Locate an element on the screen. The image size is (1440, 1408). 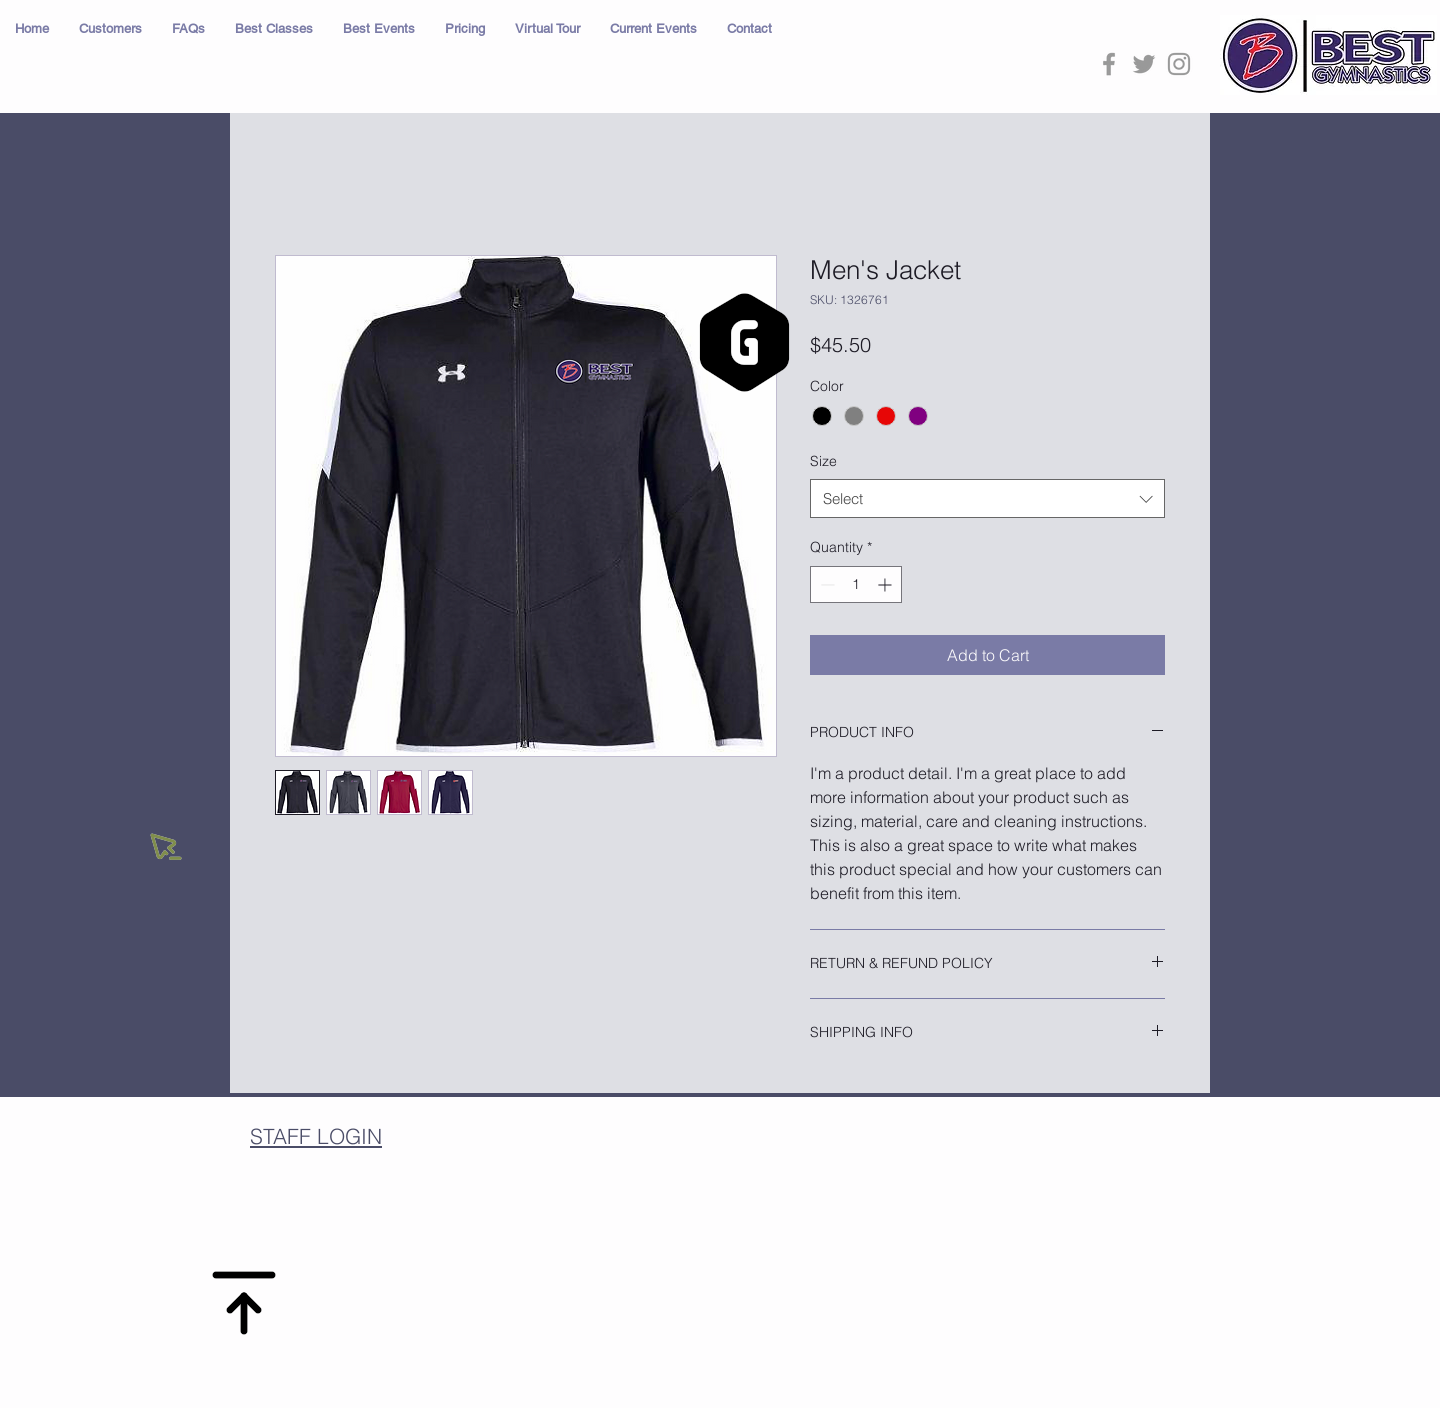
google or g-suite related service is located at coordinates (744, 342).